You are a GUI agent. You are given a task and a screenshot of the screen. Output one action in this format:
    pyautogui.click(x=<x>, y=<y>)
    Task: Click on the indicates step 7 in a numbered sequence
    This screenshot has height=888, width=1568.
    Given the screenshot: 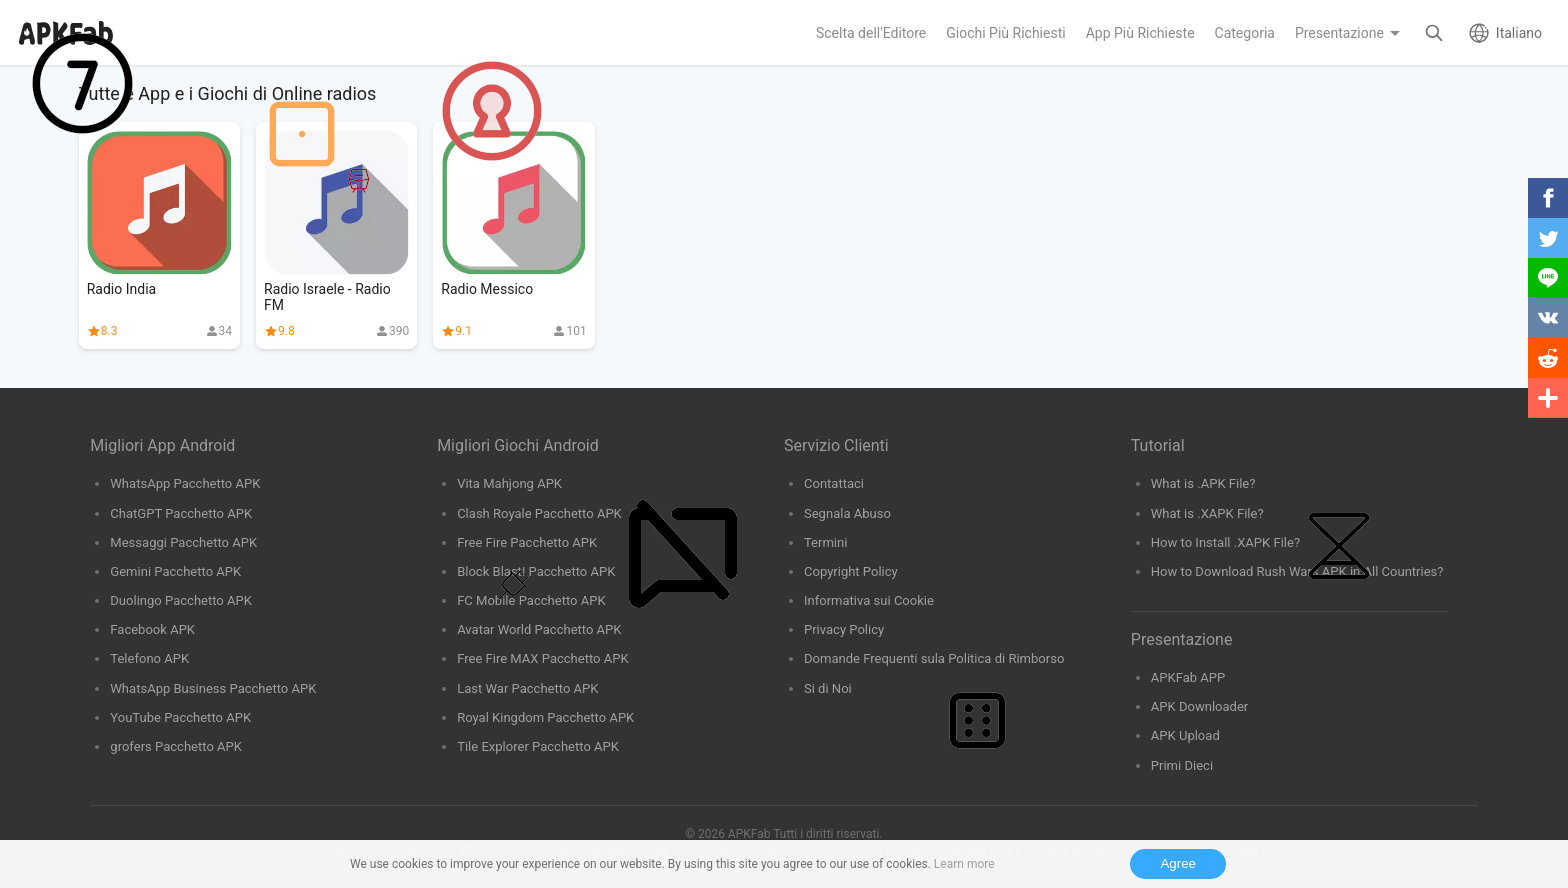 What is the action you would take?
    pyautogui.click(x=82, y=83)
    